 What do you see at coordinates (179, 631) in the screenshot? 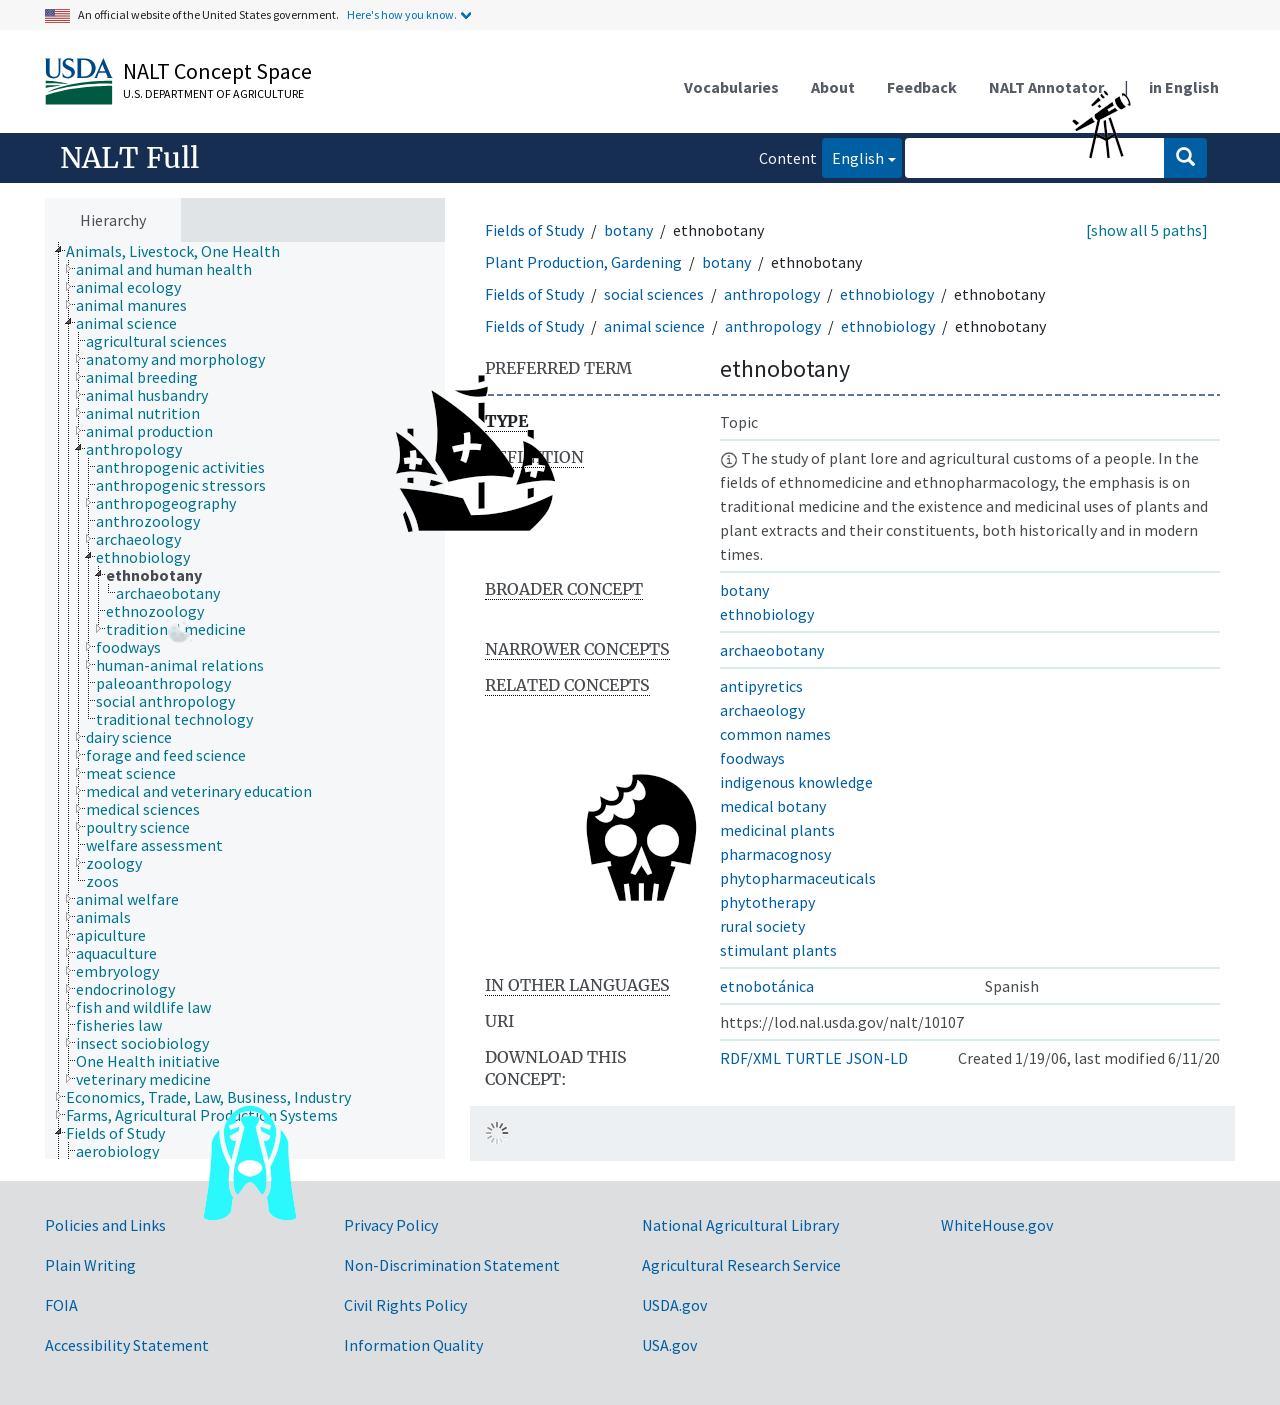
I see `indicates clear night weather conditions` at bounding box center [179, 631].